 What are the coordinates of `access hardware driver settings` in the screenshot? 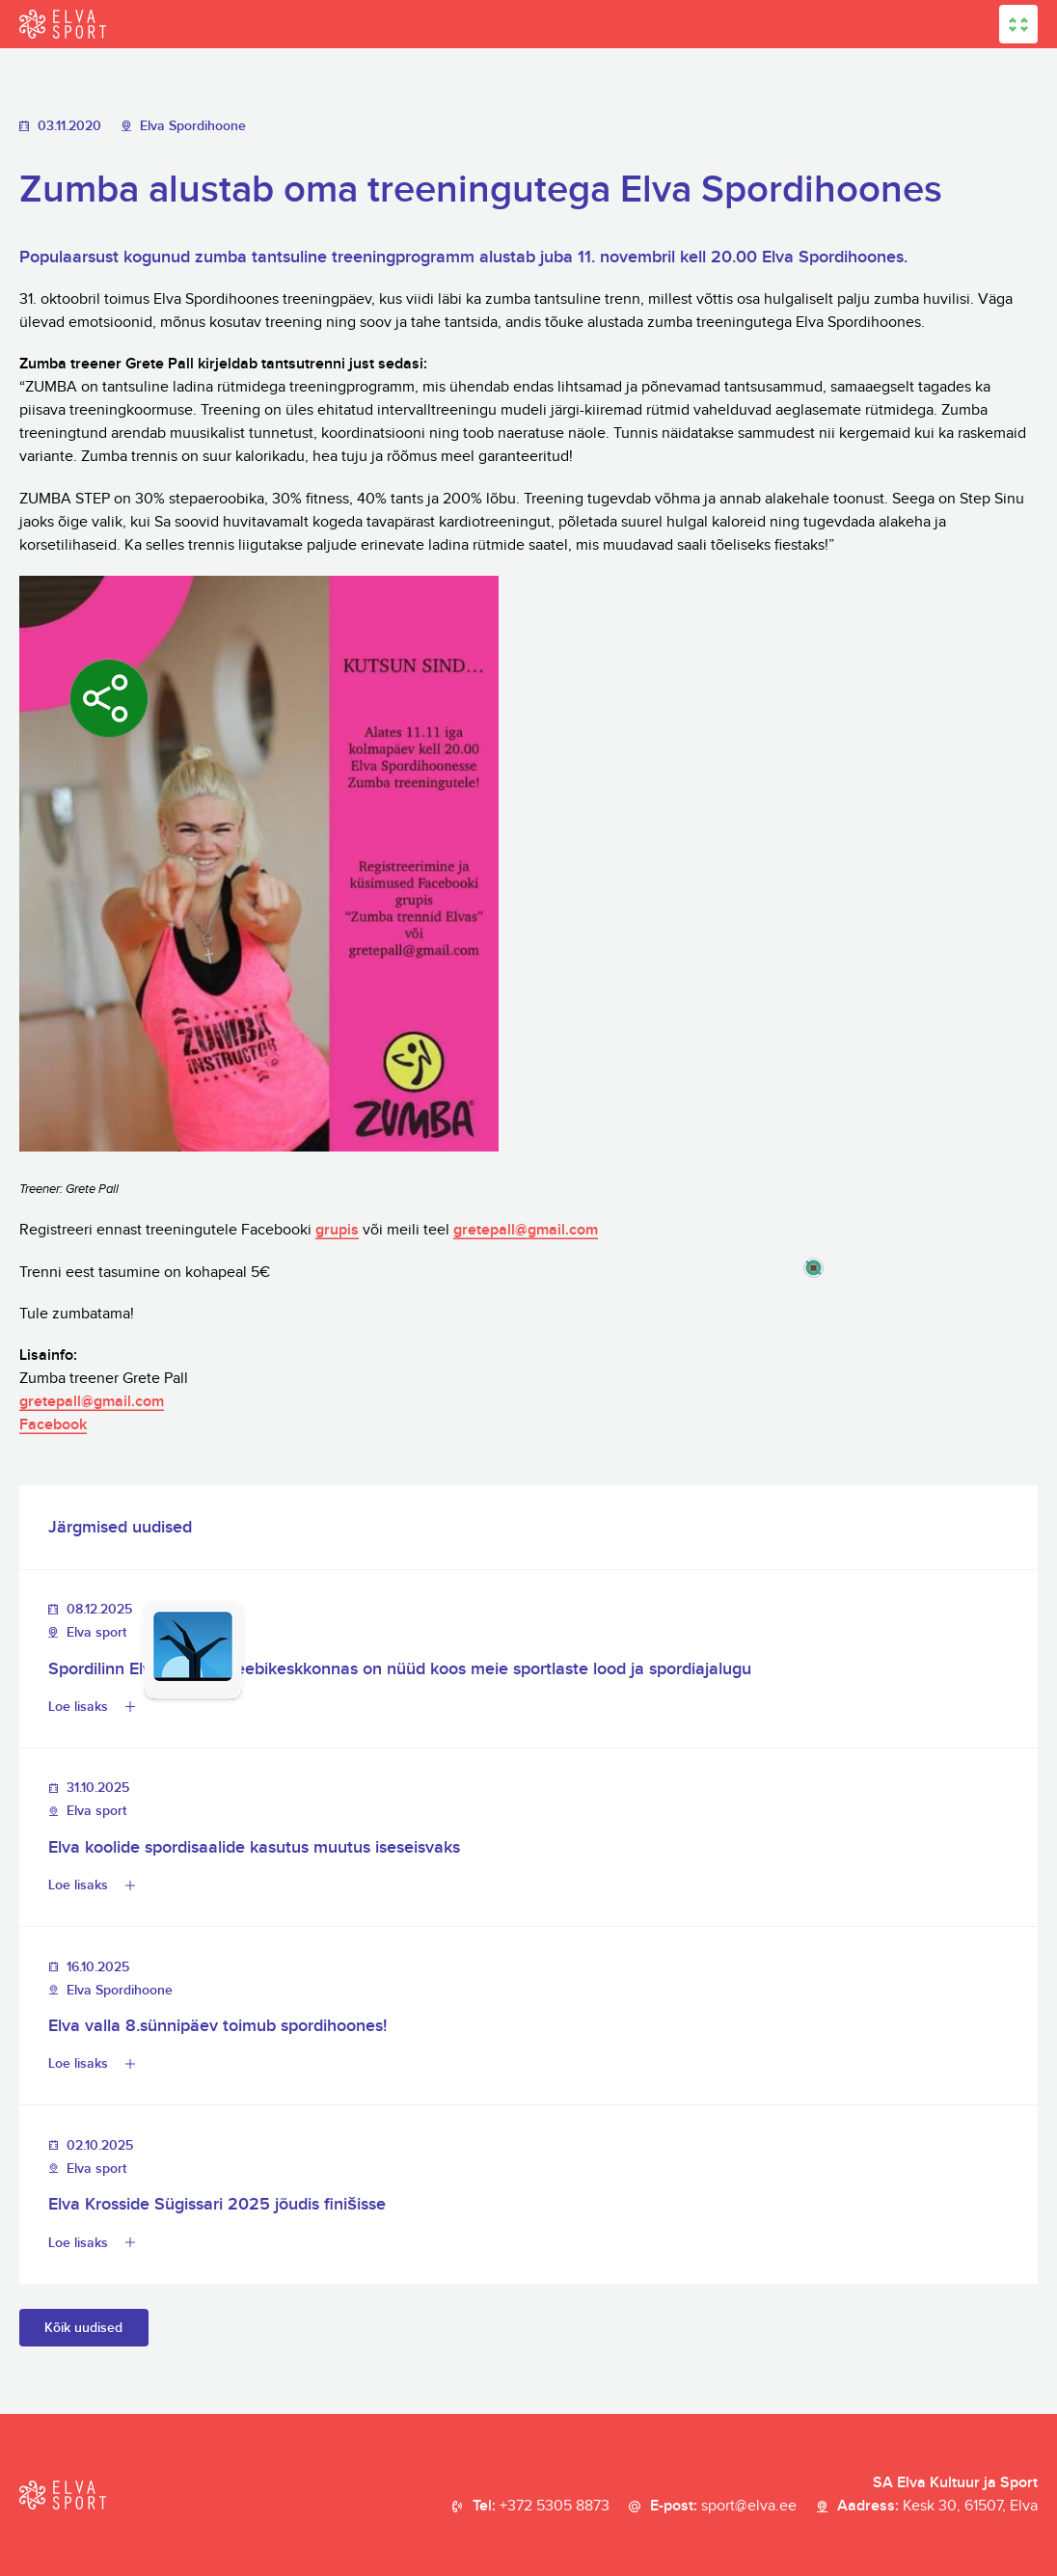 It's located at (813, 1267).